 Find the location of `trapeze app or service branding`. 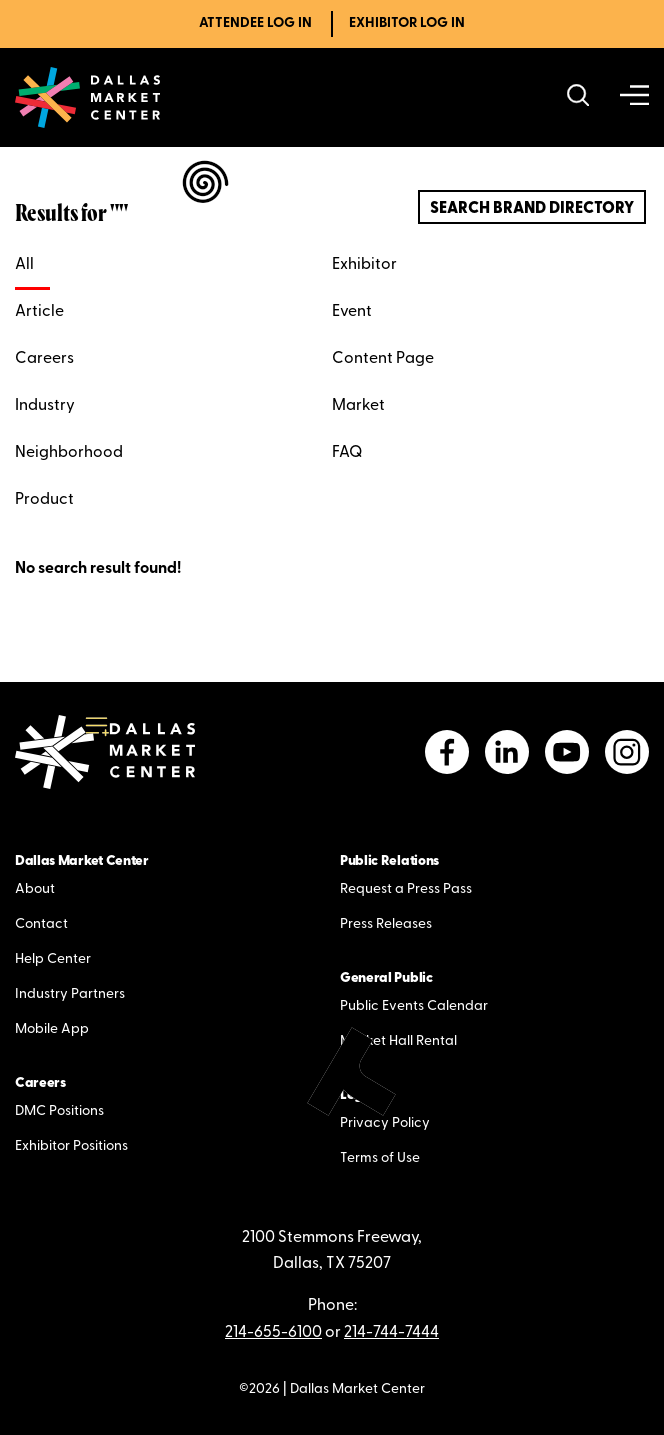

trapeze app or service branding is located at coordinates (351, 1071).